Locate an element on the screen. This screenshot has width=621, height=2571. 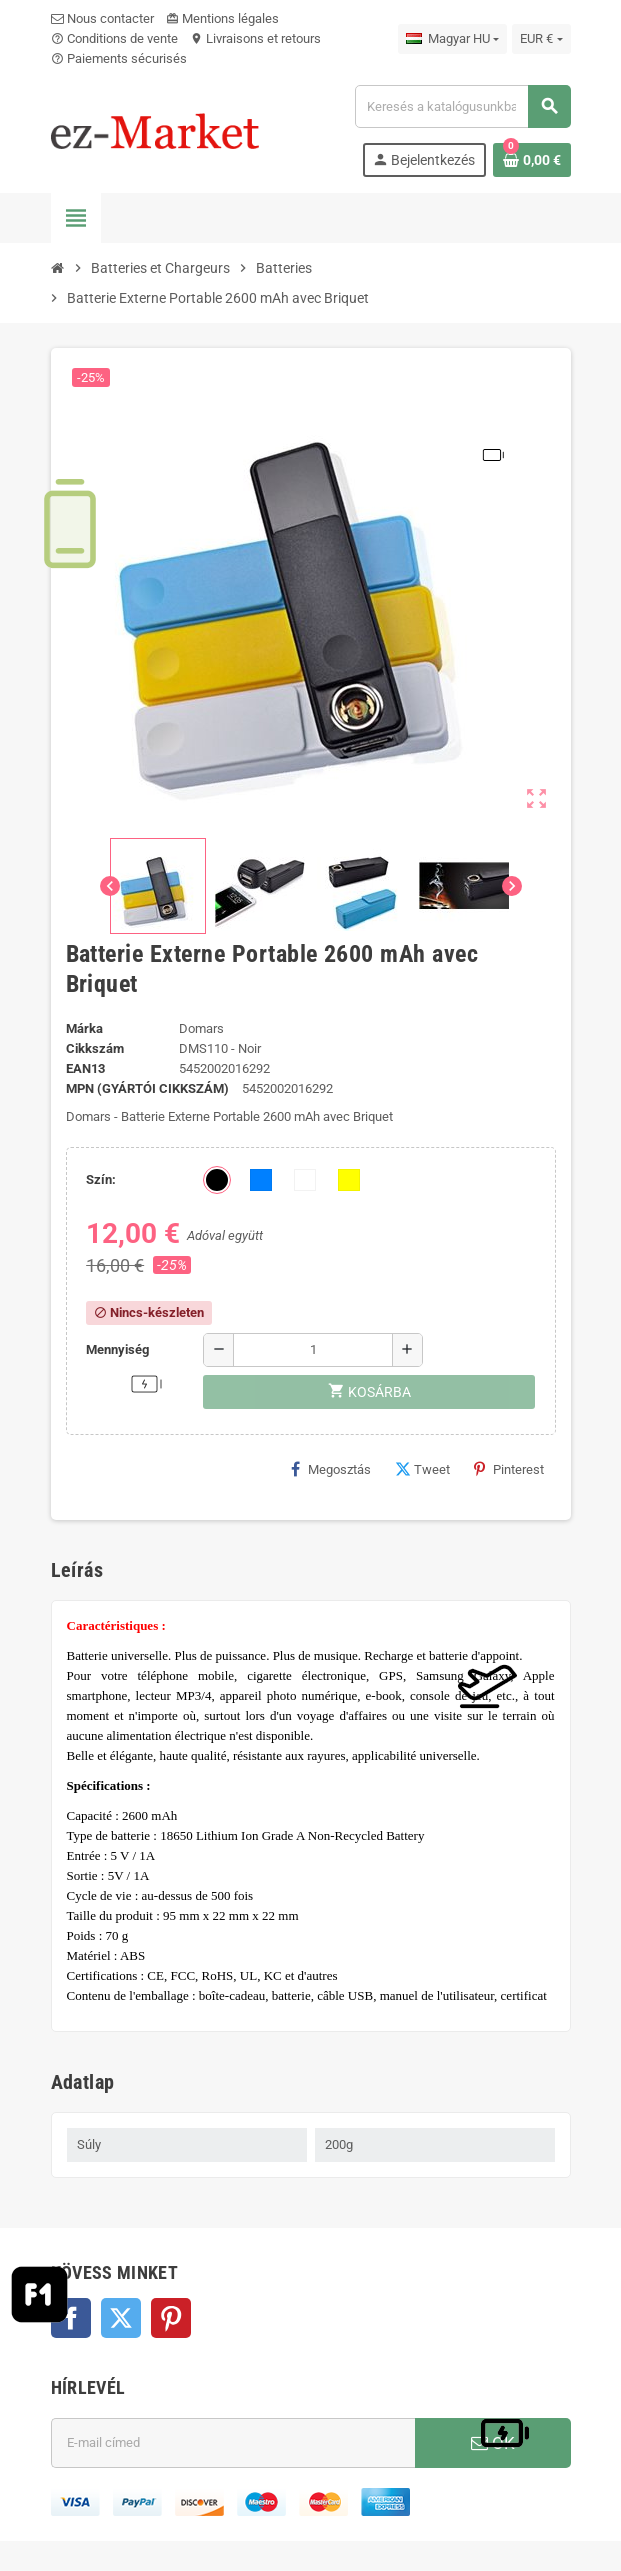
indicates low battery level is located at coordinates (70, 525).